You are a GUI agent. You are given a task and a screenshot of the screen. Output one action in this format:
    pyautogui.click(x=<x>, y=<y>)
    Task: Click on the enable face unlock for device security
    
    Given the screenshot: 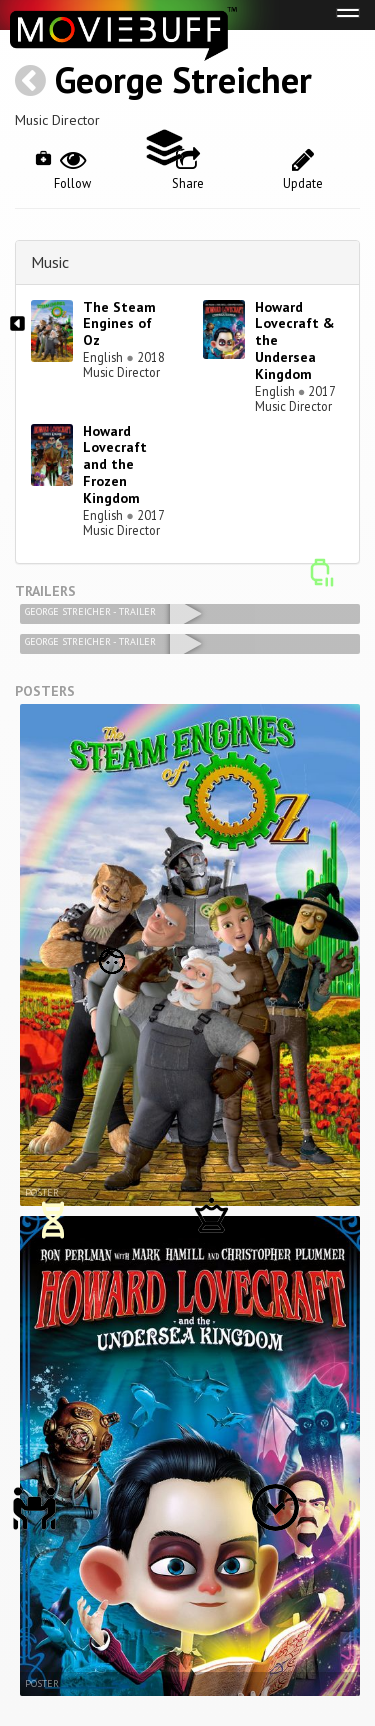 What is the action you would take?
    pyautogui.click(x=112, y=961)
    